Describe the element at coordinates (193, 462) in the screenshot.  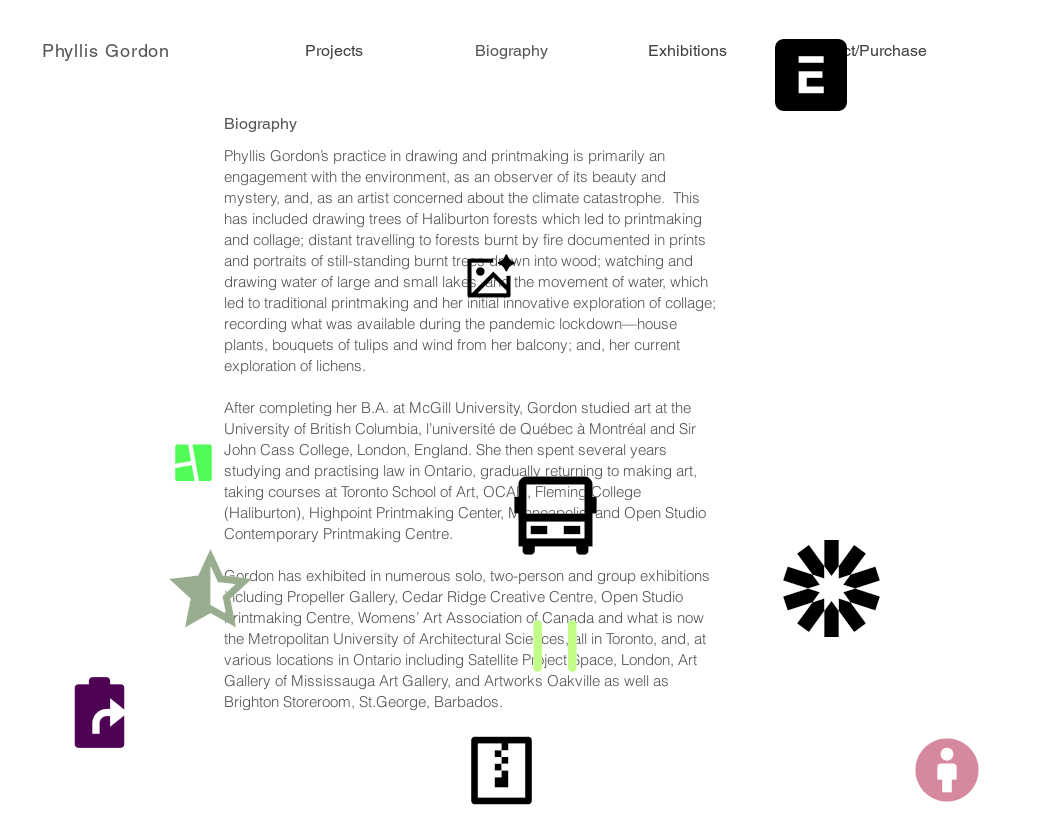
I see `create a photo collage` at that location.